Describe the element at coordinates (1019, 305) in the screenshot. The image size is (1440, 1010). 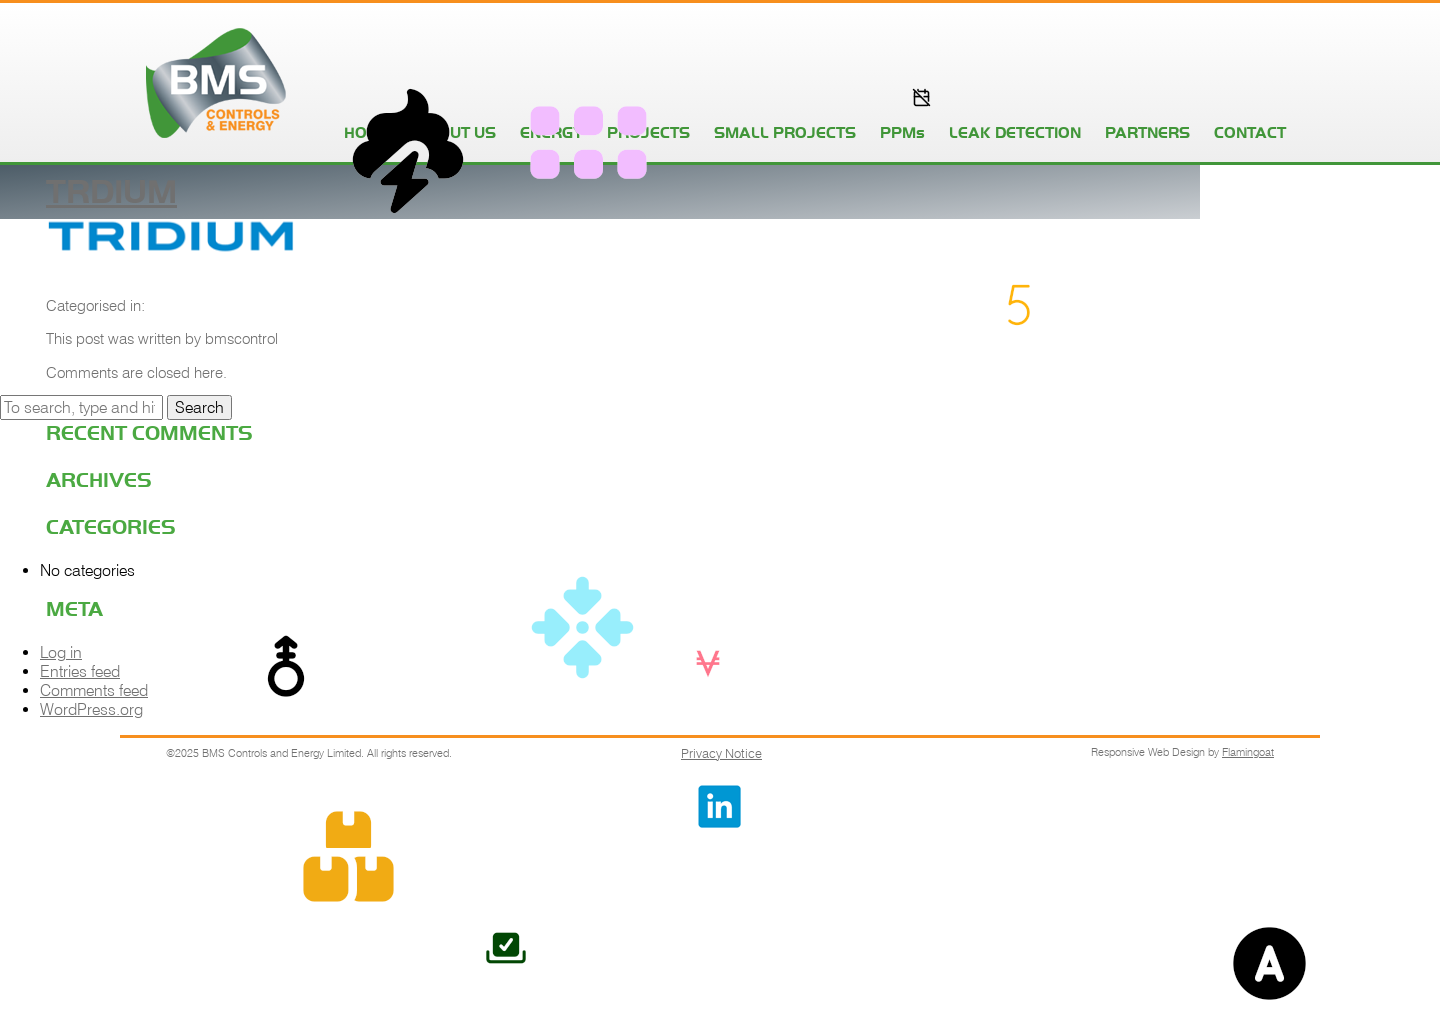
I see `indicates the number five in a list or sequence` at that location.